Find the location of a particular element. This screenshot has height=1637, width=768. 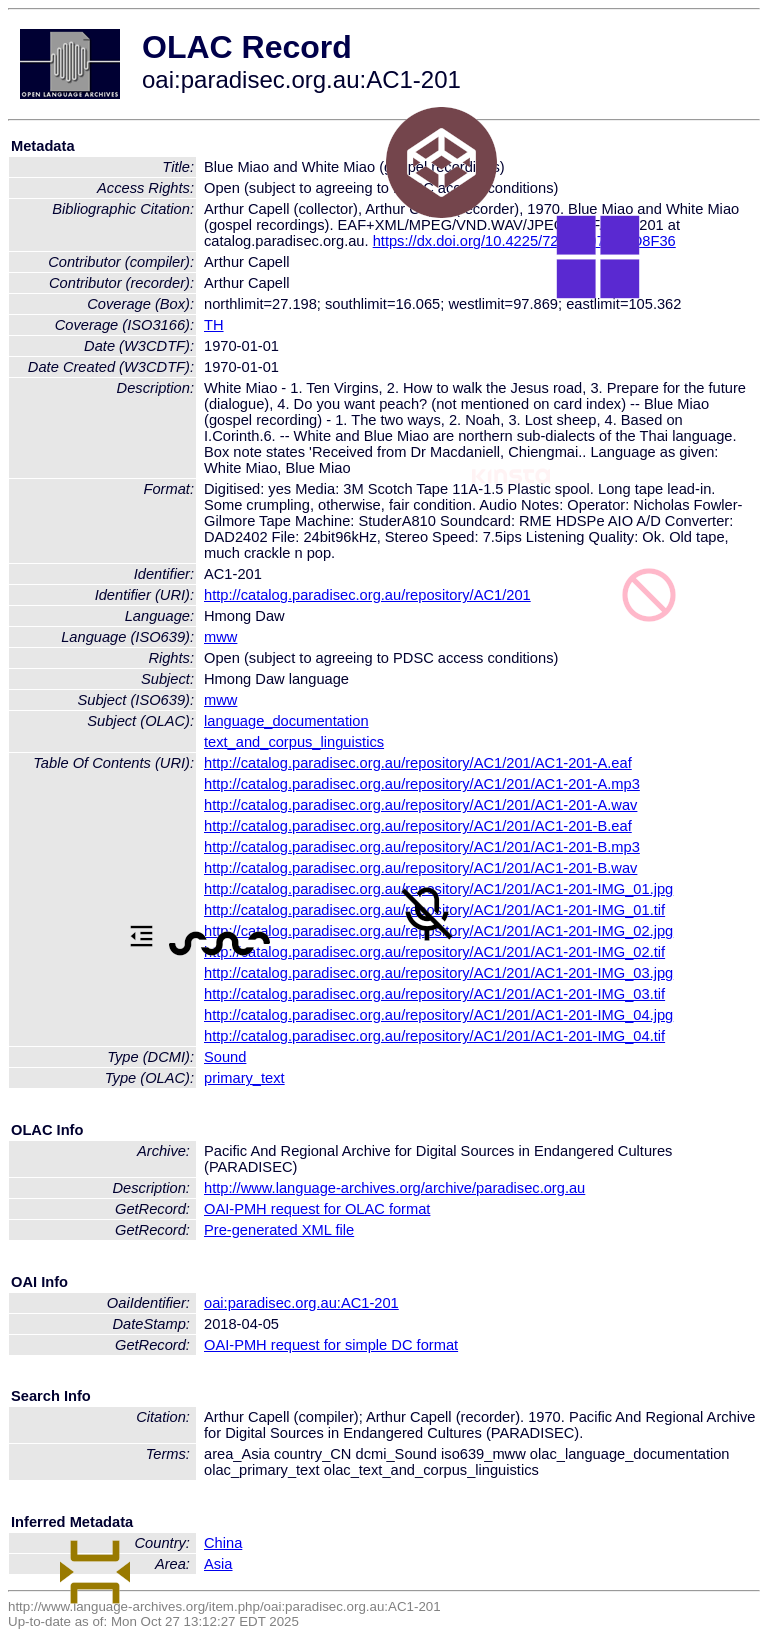

decrease text indentation is located at coordinates (141, 935).